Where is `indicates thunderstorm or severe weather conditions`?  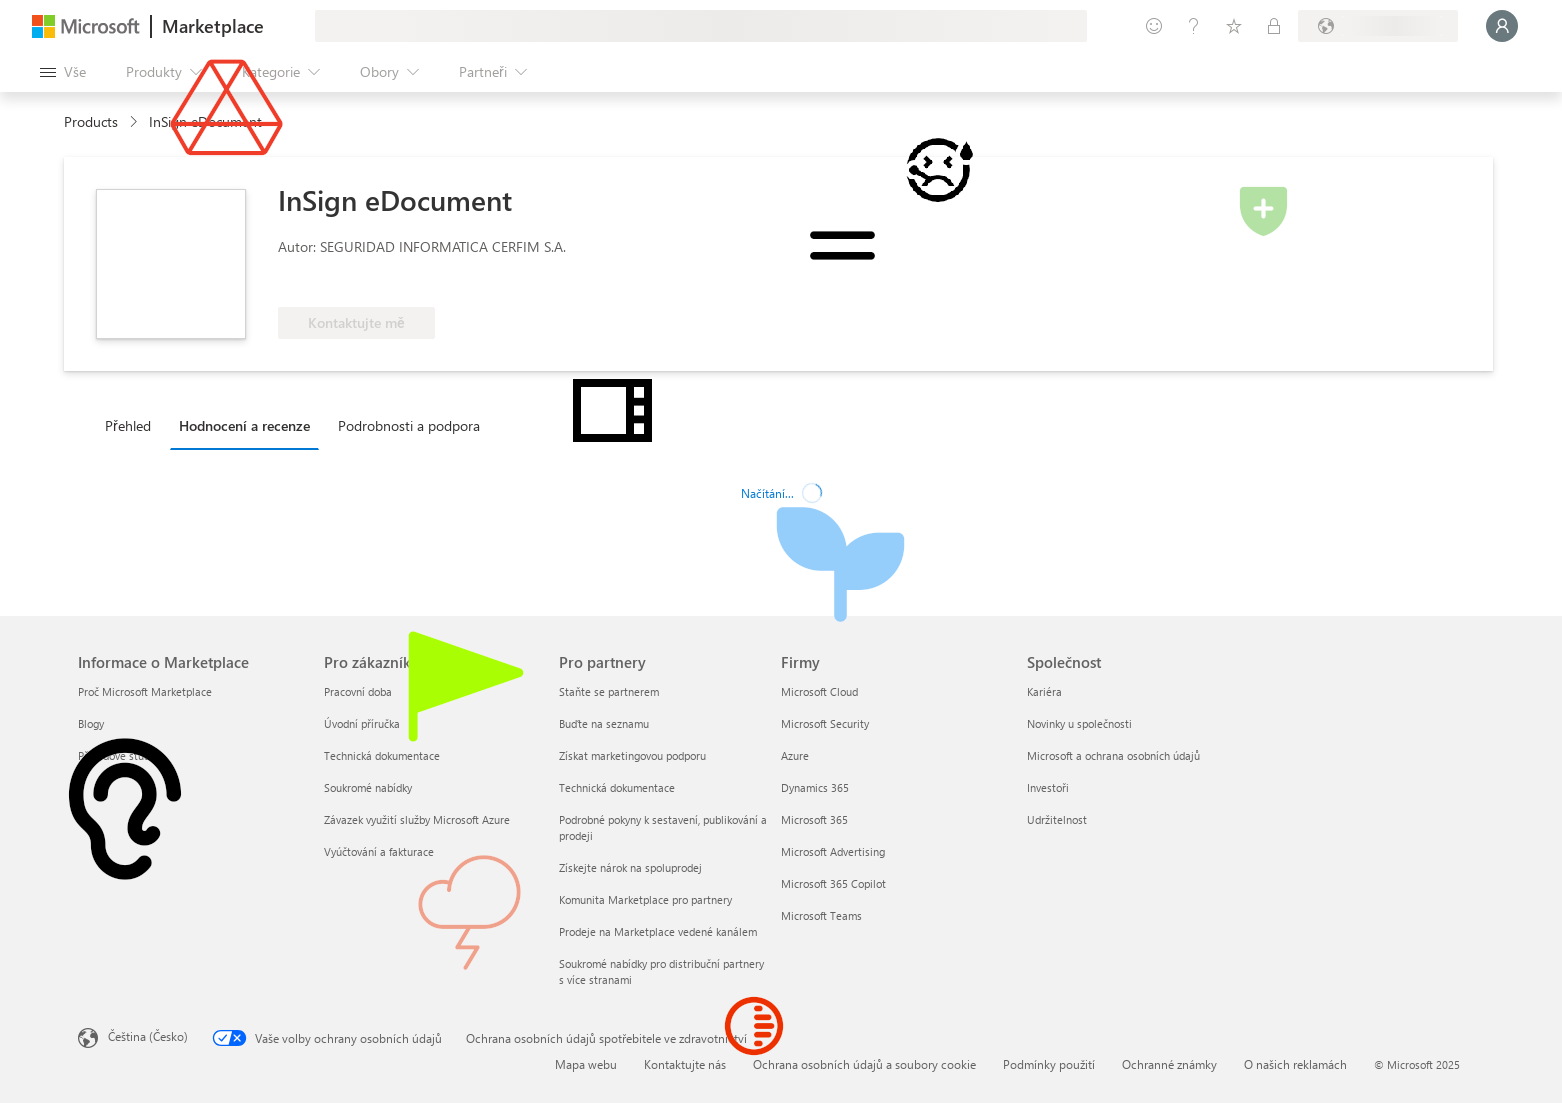
indicates thunderstorm or severe weather conditions is located at coordinates (469, 910).